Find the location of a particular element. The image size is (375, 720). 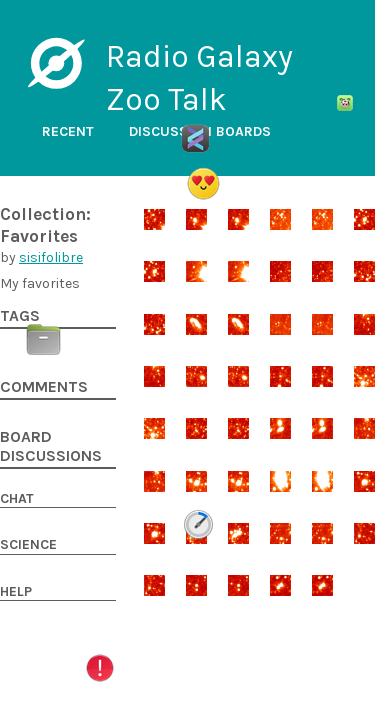

open sysprof system profiler is located at coordinates (198, 524).